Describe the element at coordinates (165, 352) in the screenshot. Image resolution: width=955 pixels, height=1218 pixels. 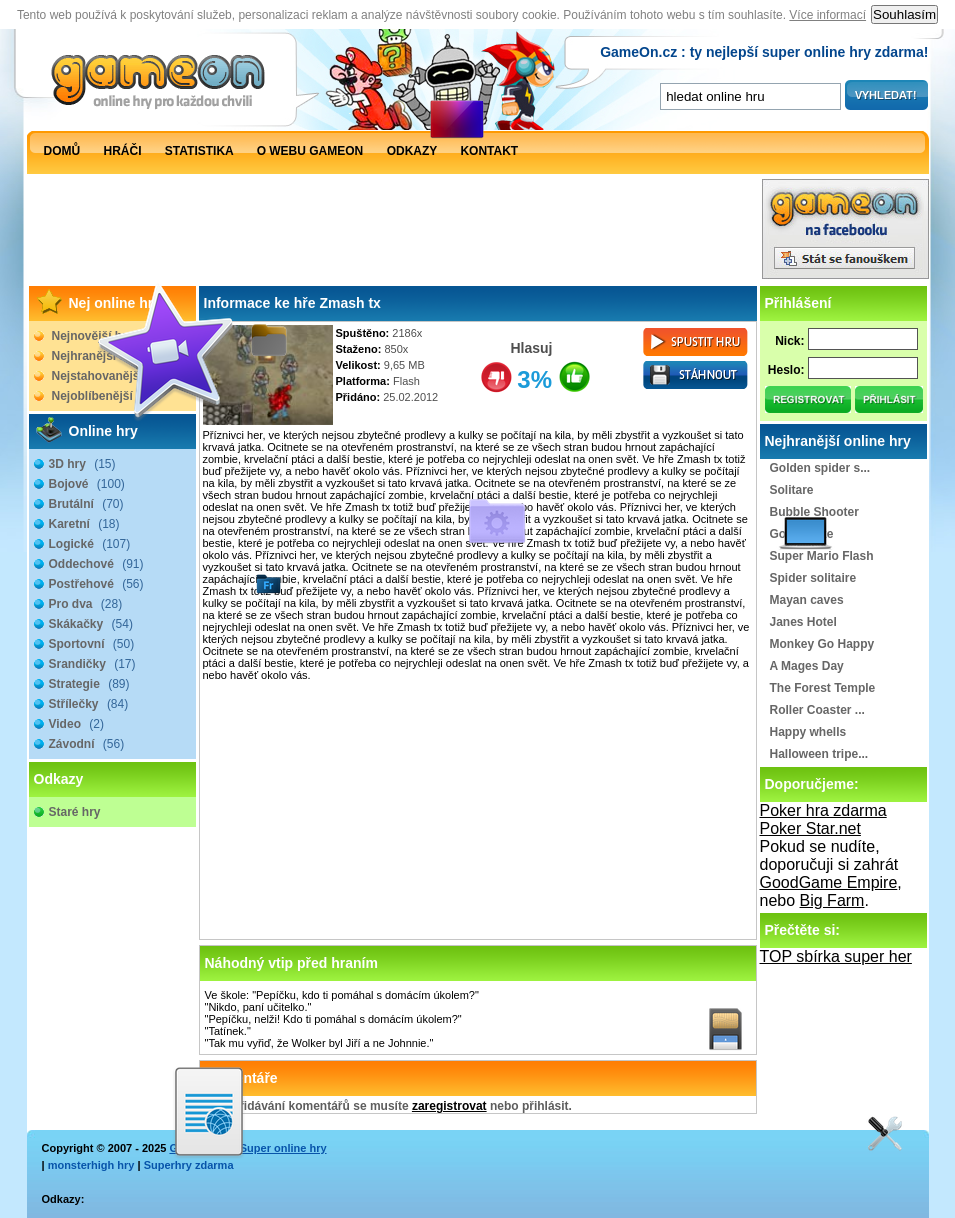
I see `open iMovie video editing application` at that location.